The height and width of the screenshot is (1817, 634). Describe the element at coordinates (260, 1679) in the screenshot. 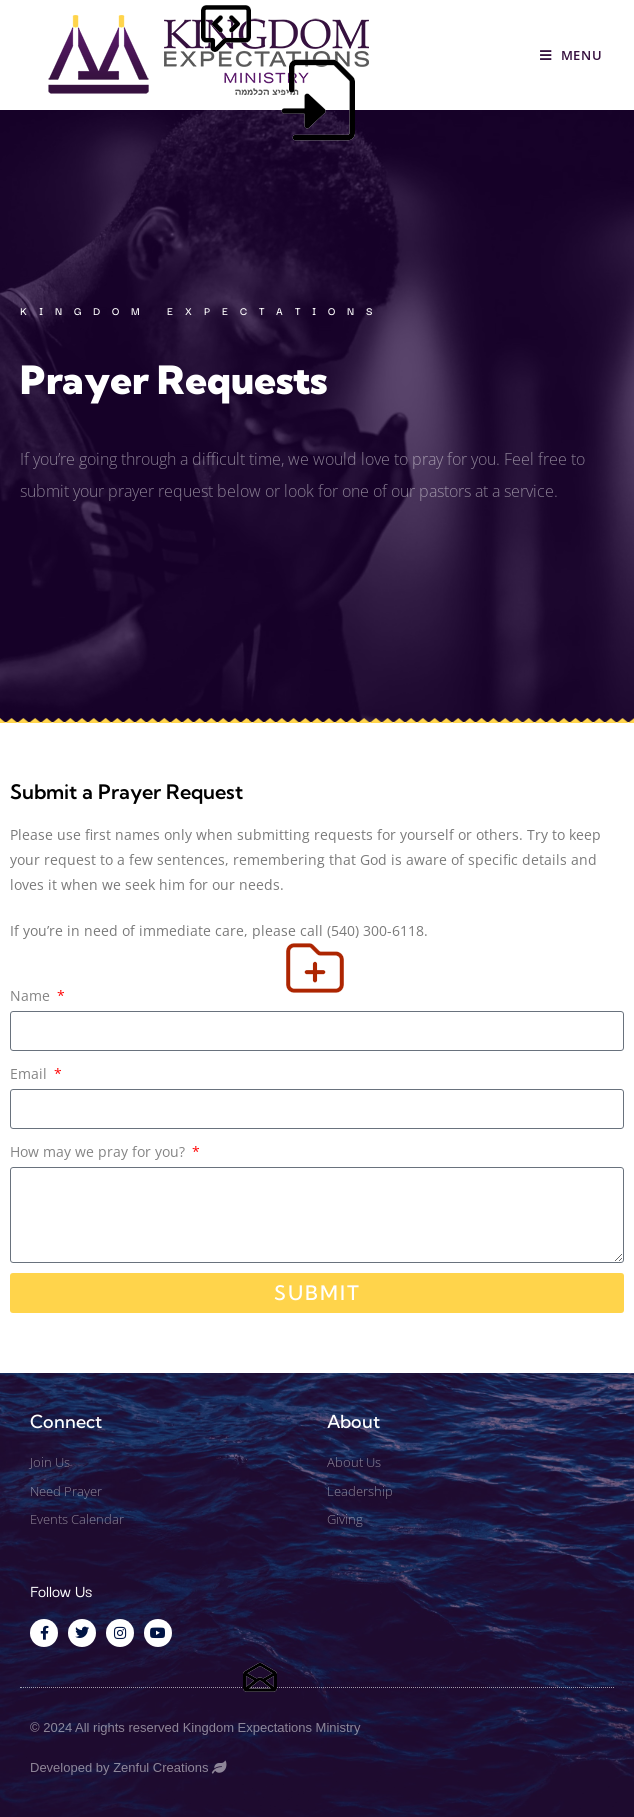

I see `mark message as read` at that location.